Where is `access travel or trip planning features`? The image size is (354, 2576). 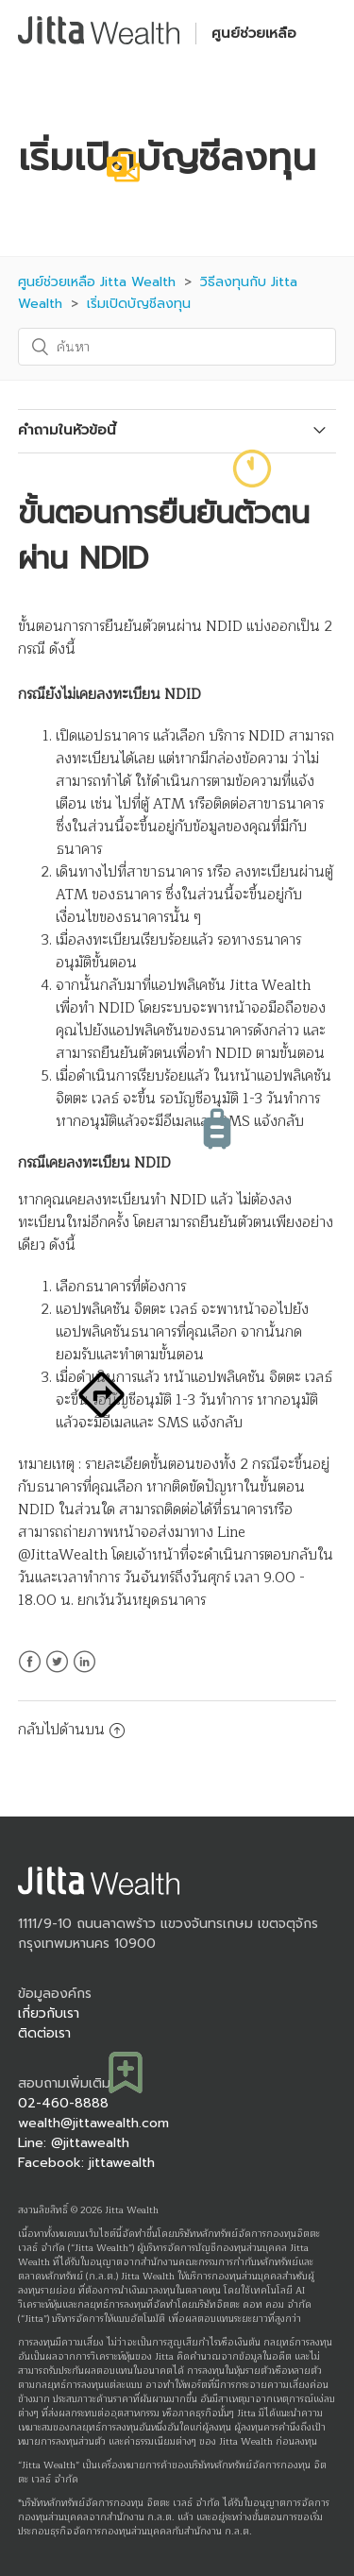
access travel or trip planning features is located at coordinates (217, 1129).